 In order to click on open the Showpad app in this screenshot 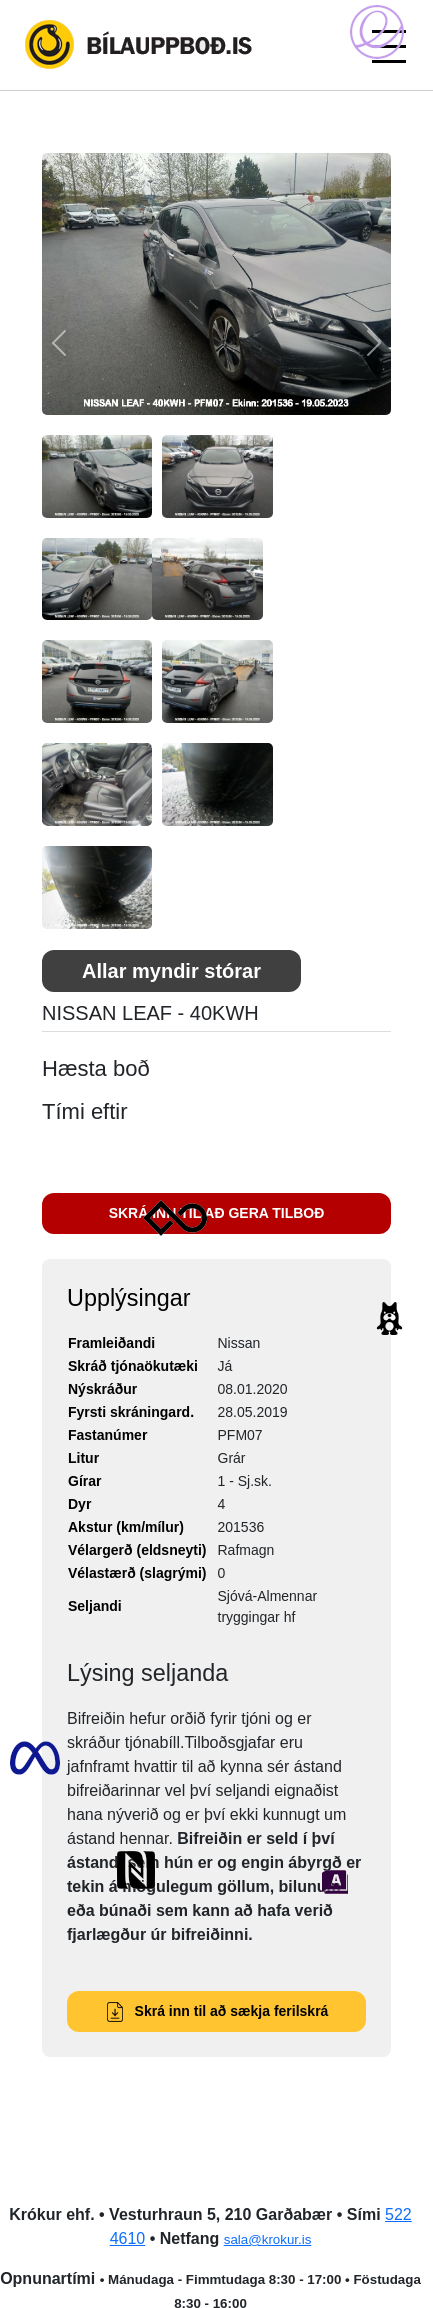, I will do `click(175, 1218)`.